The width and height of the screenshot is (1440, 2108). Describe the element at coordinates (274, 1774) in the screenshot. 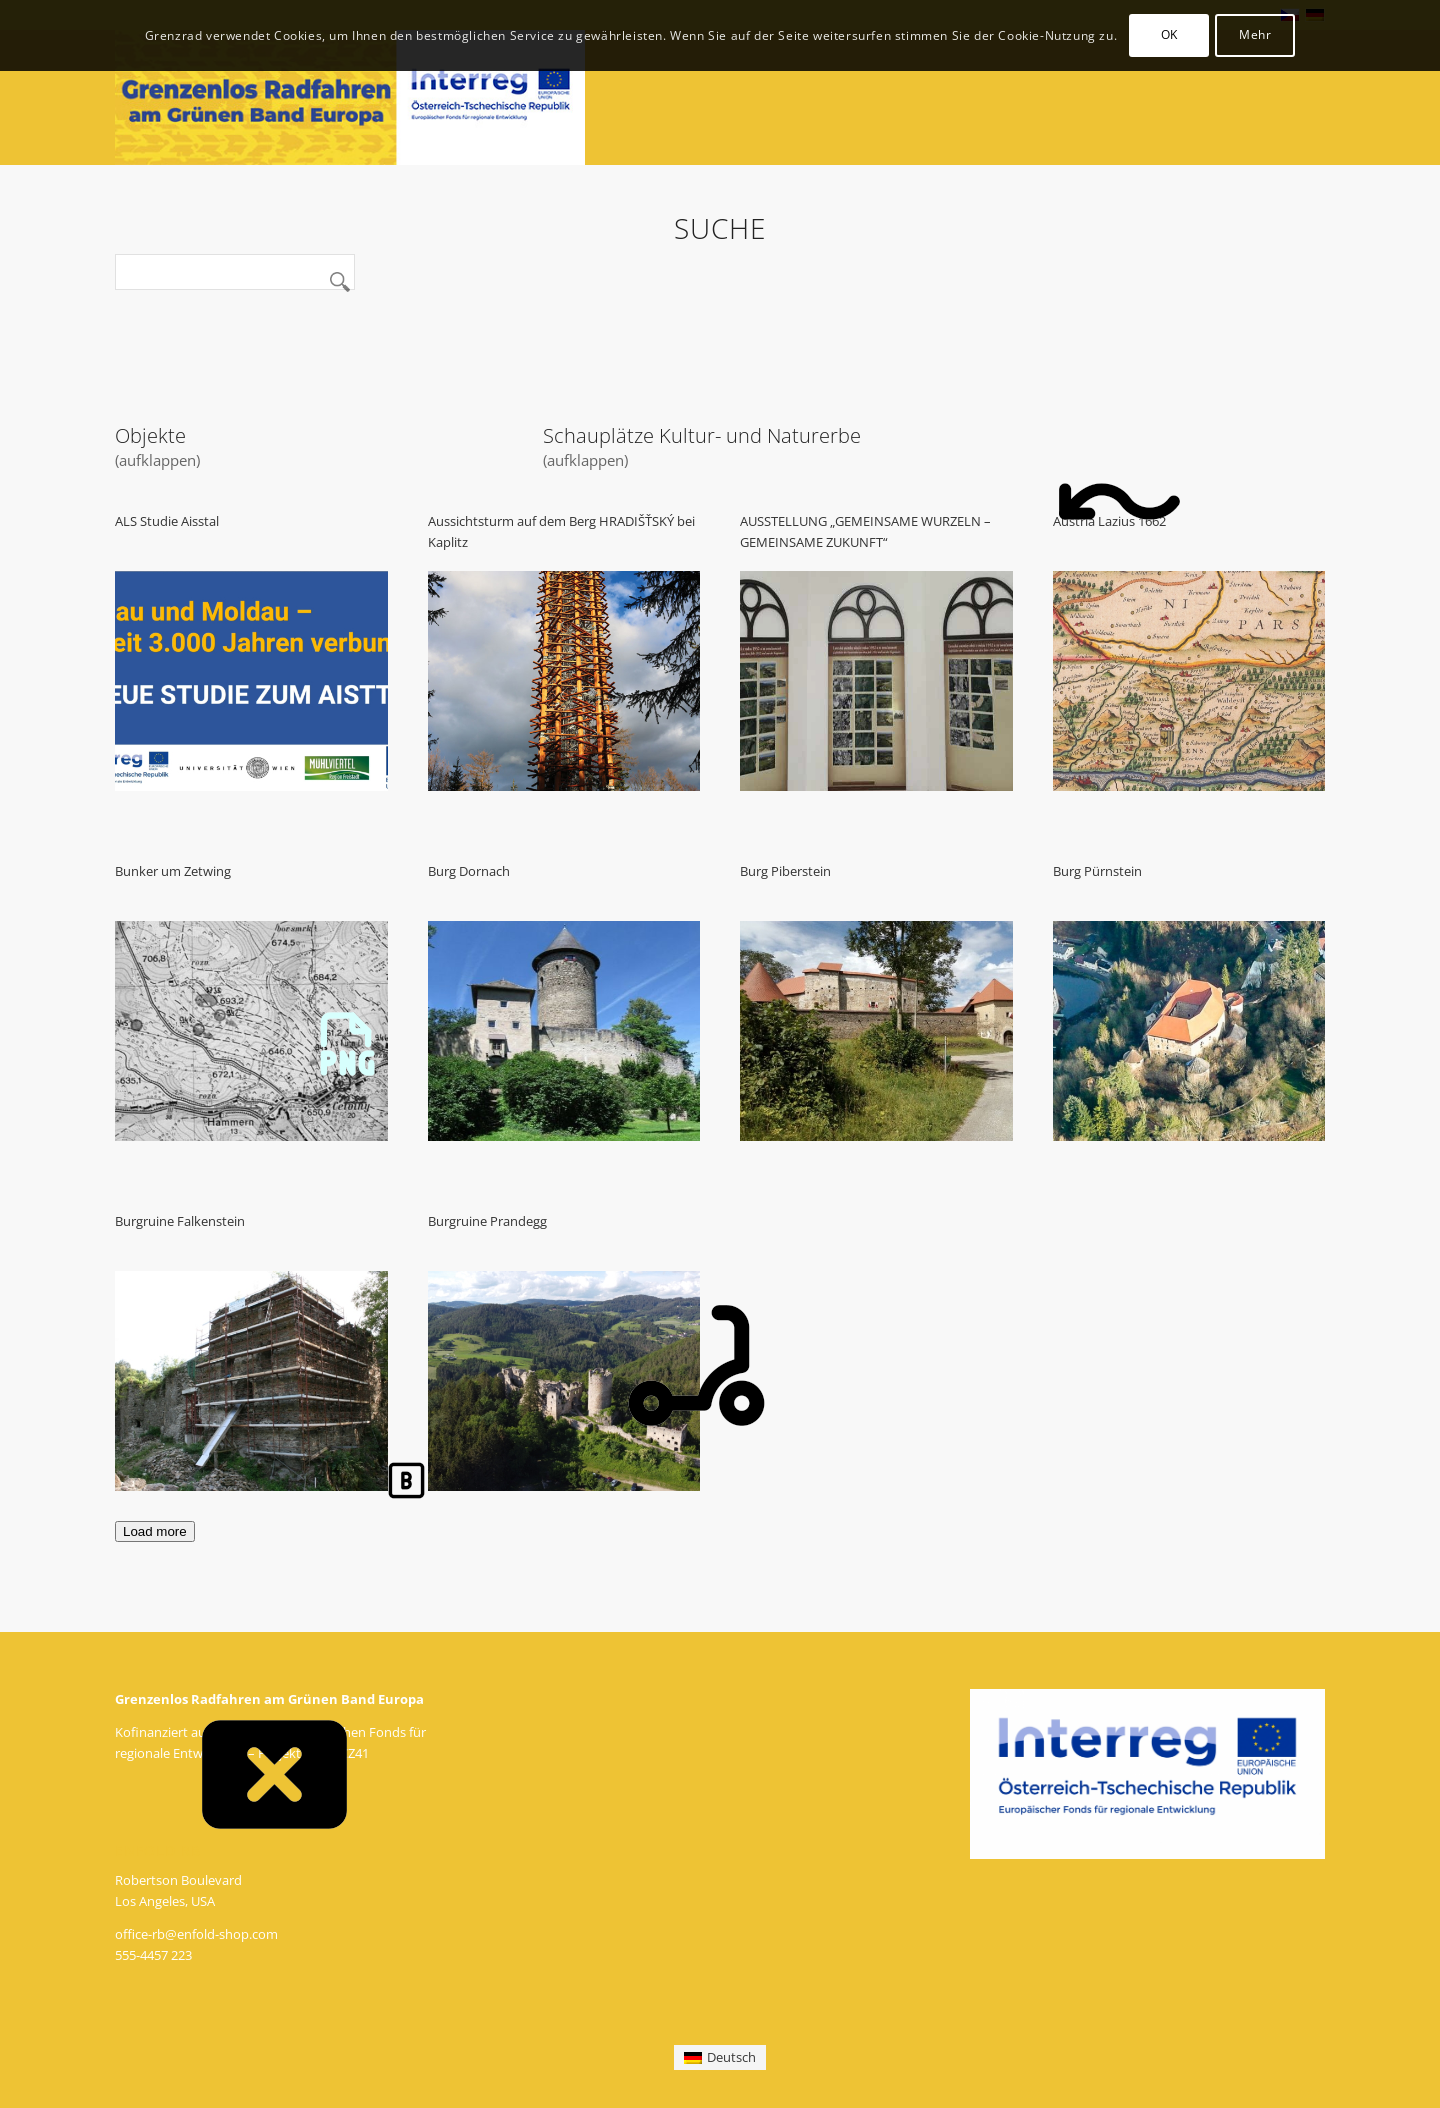

I see `close the current window` at that location.